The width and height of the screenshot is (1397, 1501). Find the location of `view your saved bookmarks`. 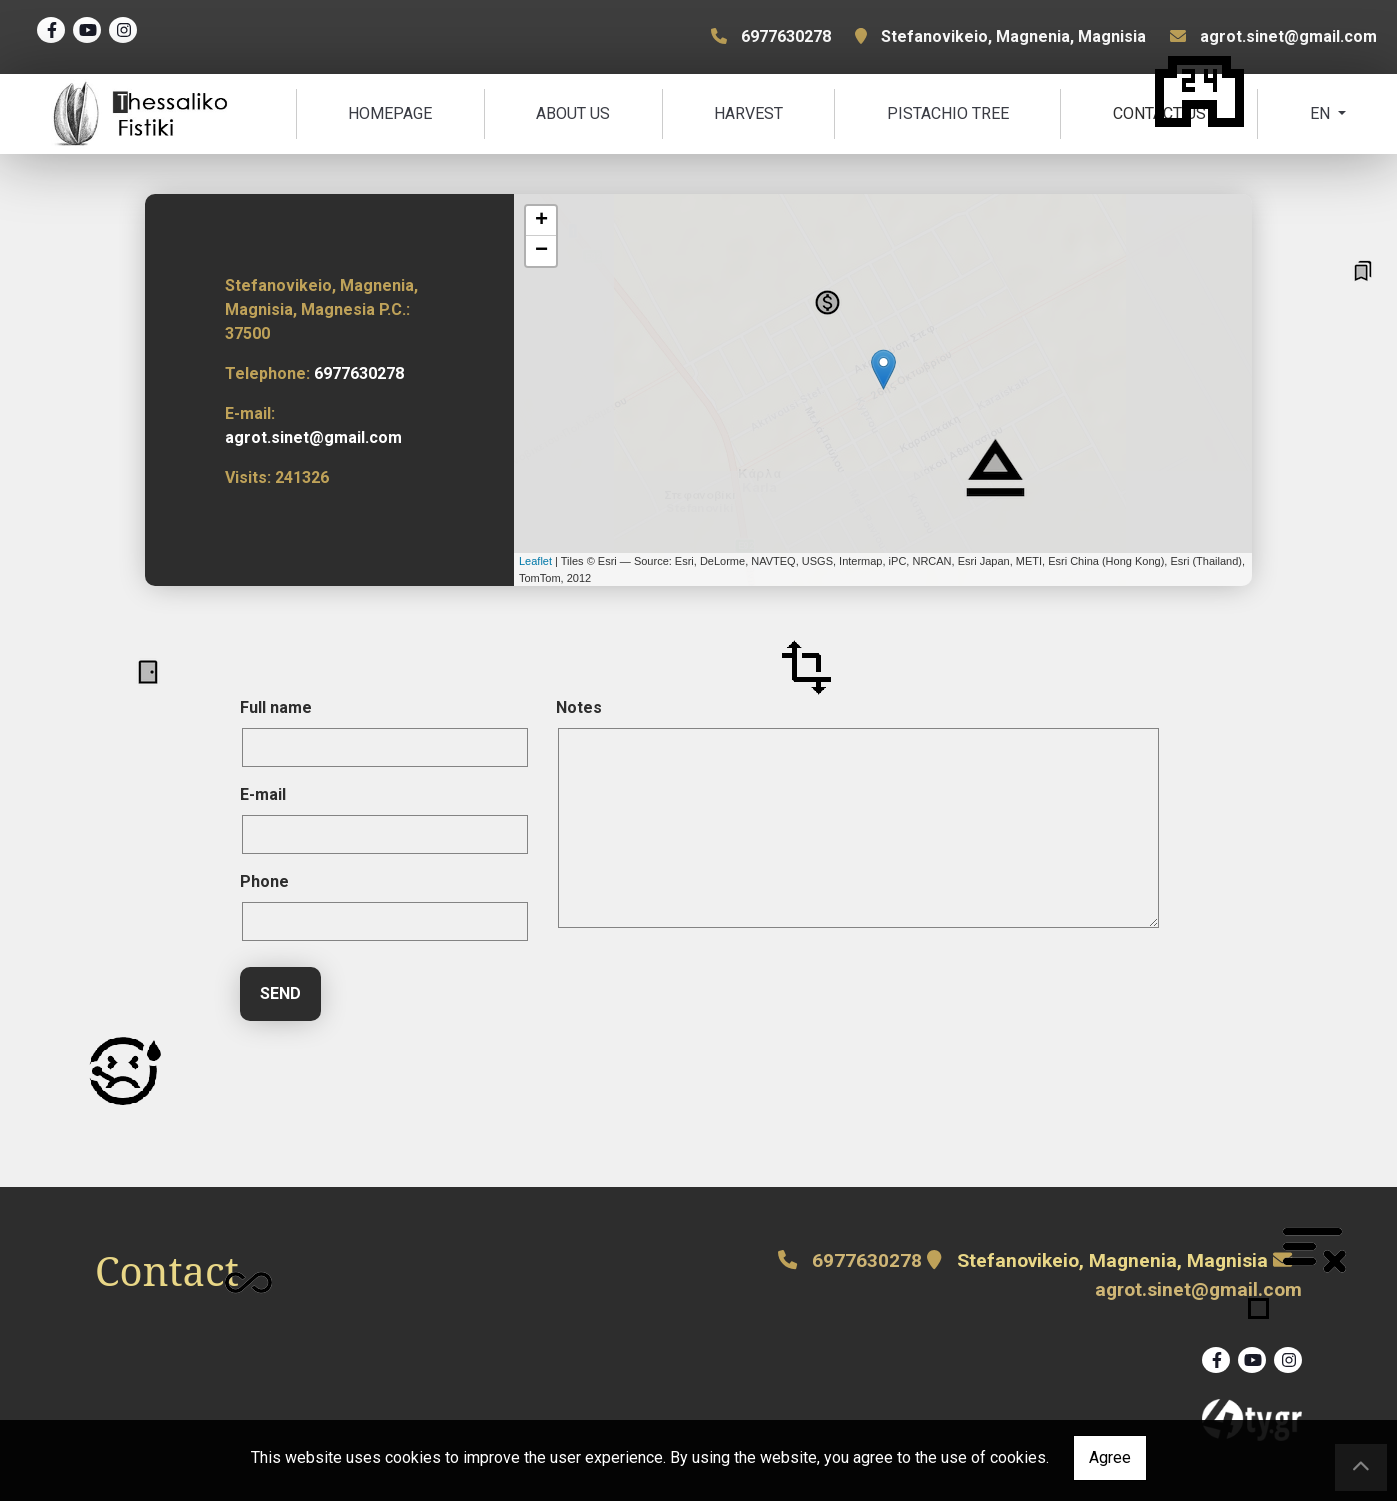

view your saved bookmarks is located at coordinates (1363, 271).